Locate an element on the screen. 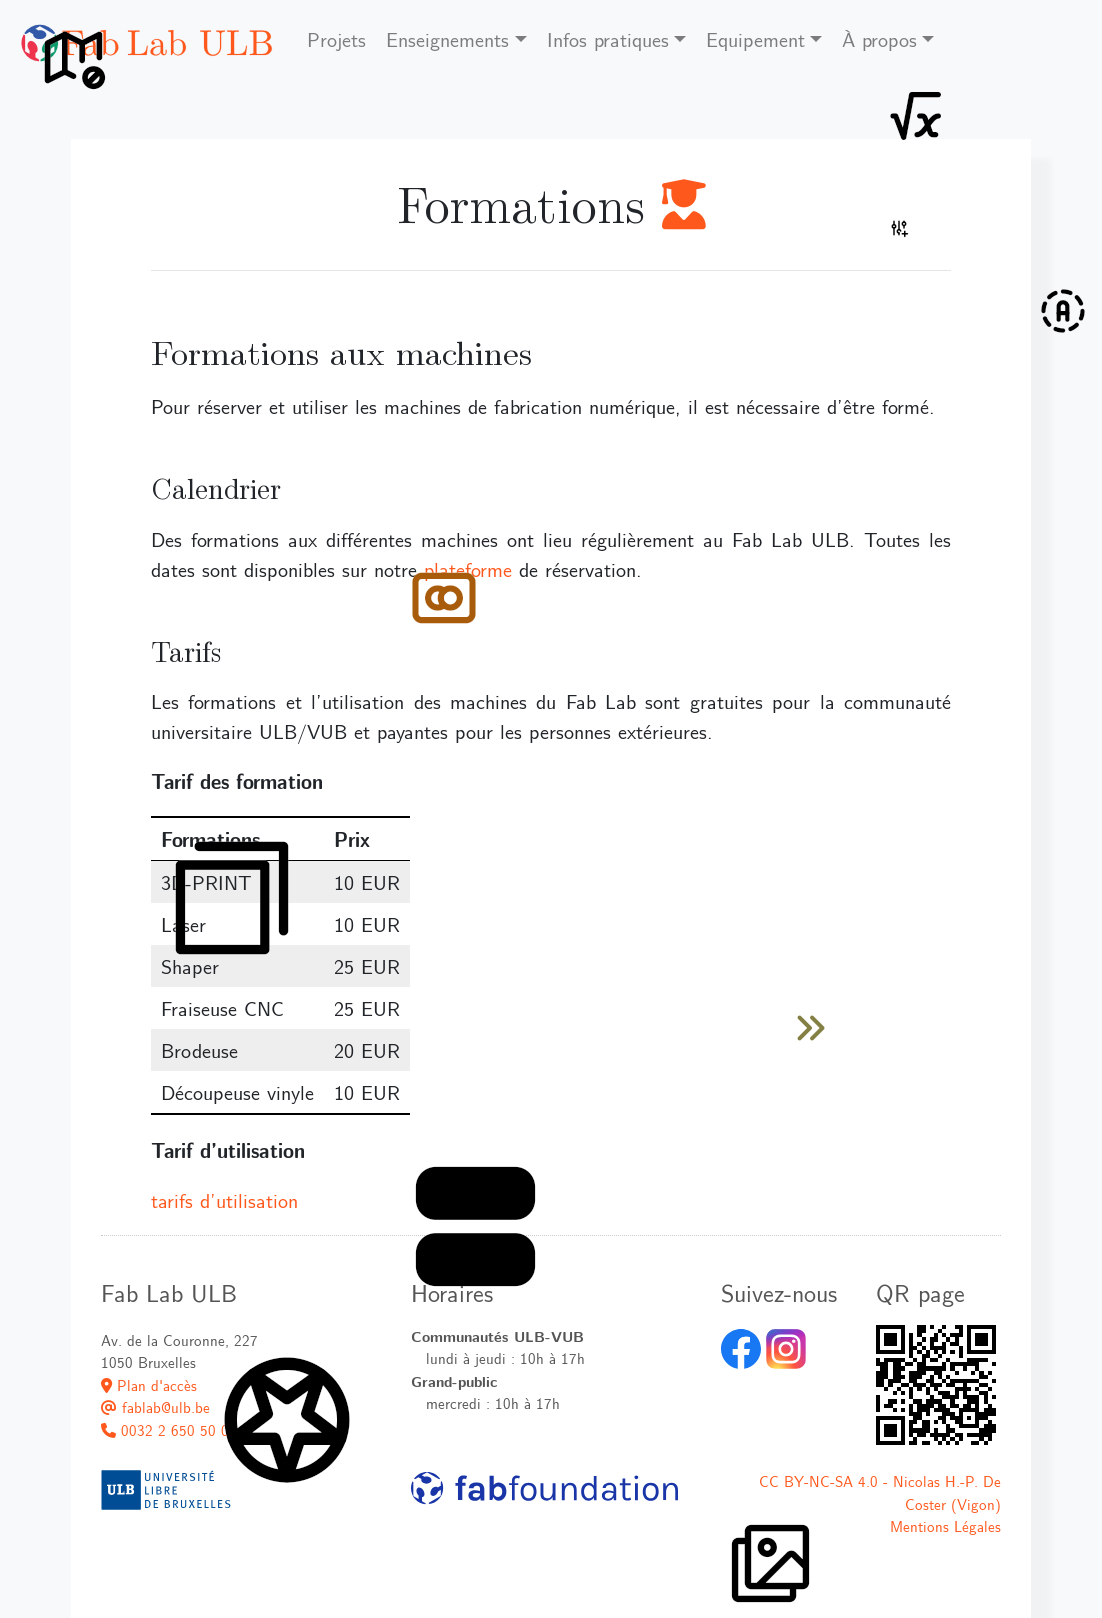 Image resolution: width=1102 pixels, height=1618 pixels. copy to clipboard is located at coordinates (232, 898).